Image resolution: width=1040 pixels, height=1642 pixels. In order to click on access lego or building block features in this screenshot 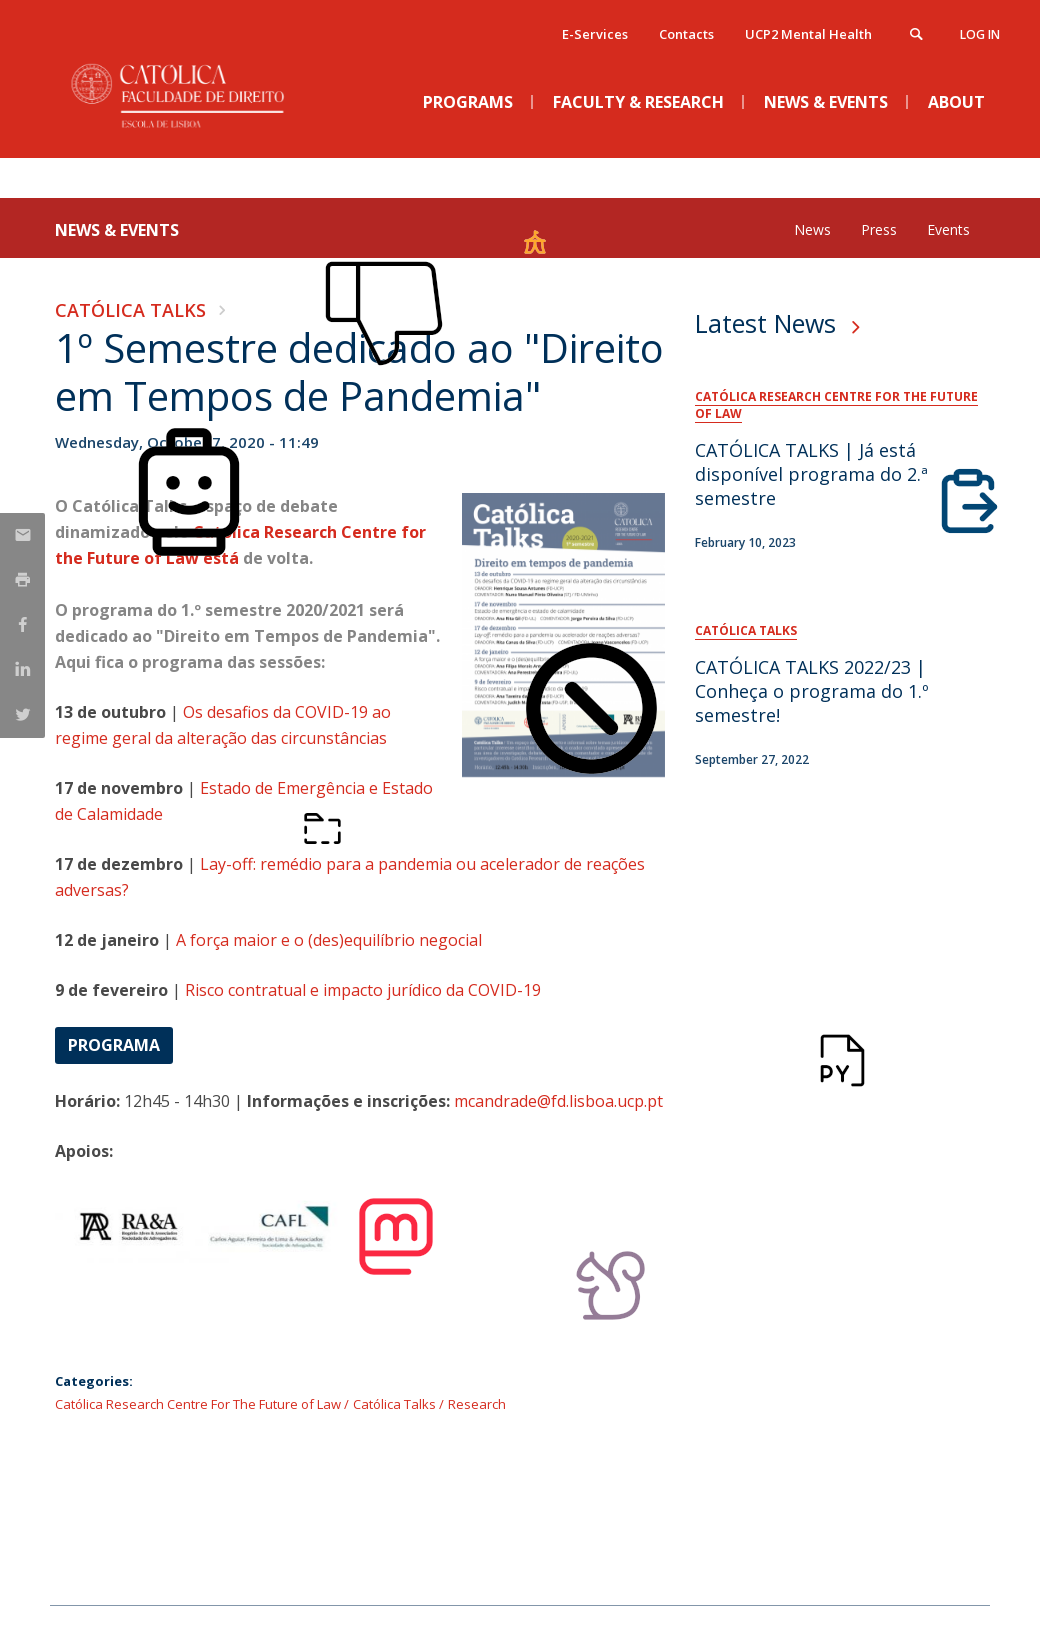, I will do `click(189, 492)`.